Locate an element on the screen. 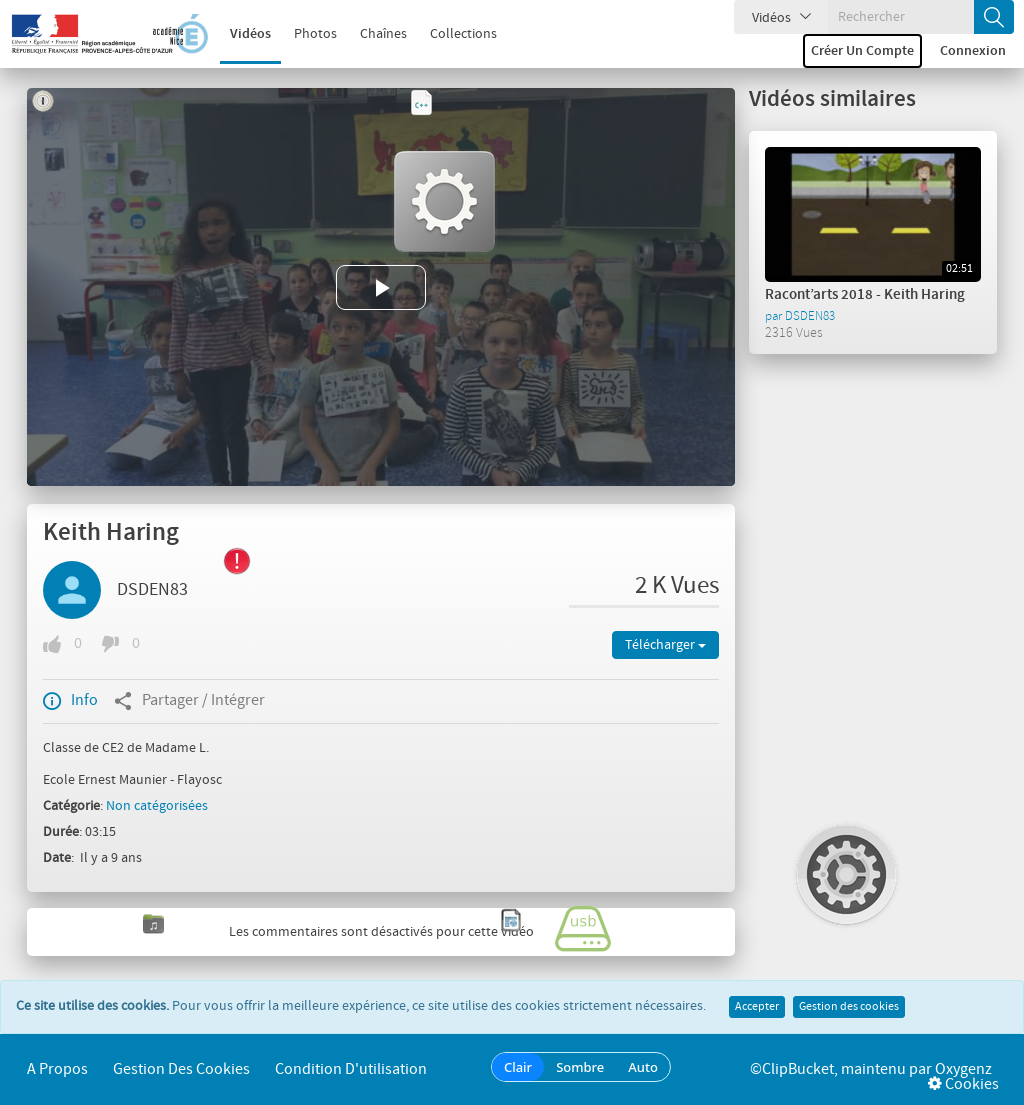  external usb hard drive connected is located at coordinates (583, 927).